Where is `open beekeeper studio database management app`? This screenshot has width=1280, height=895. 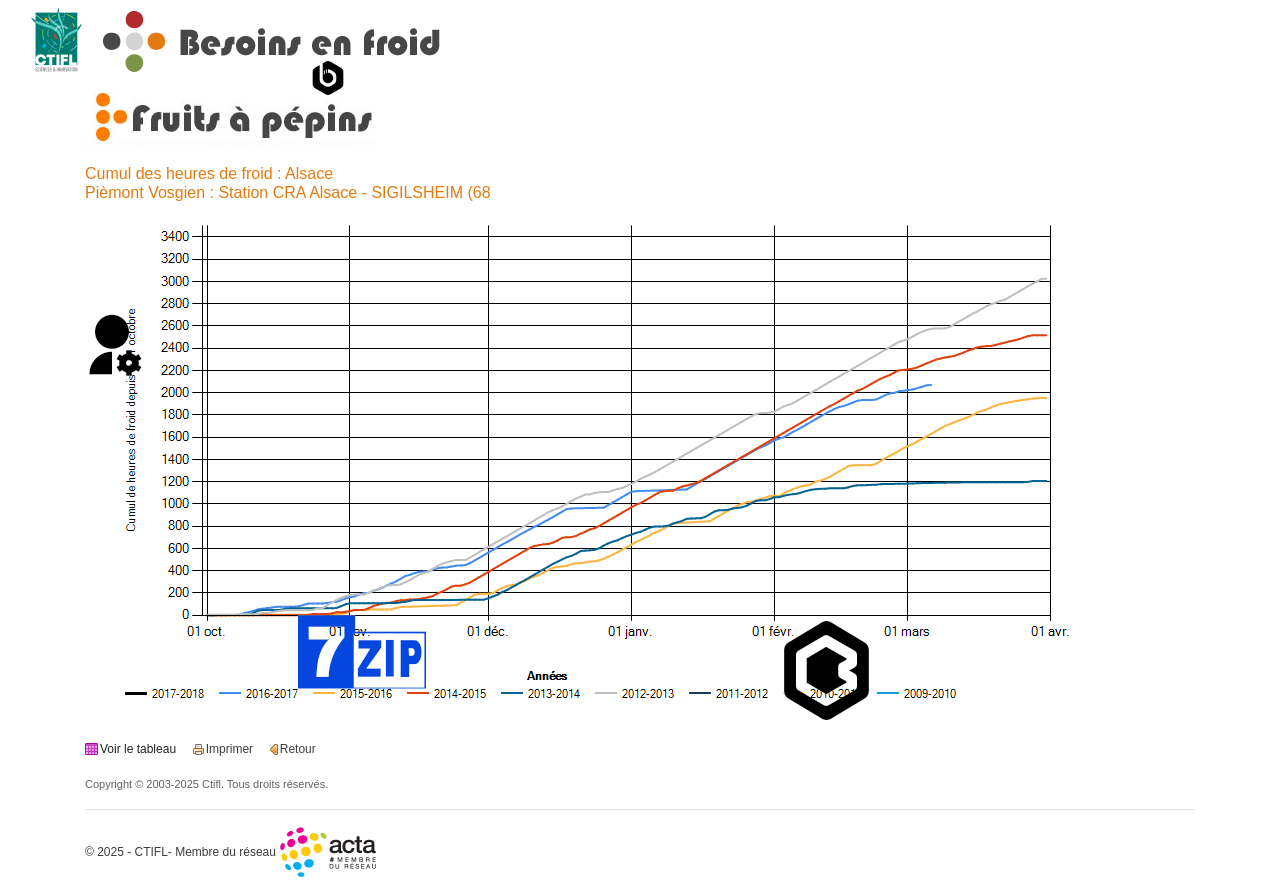 open beekeeper studio database management app is located at coordinates (328, 78).